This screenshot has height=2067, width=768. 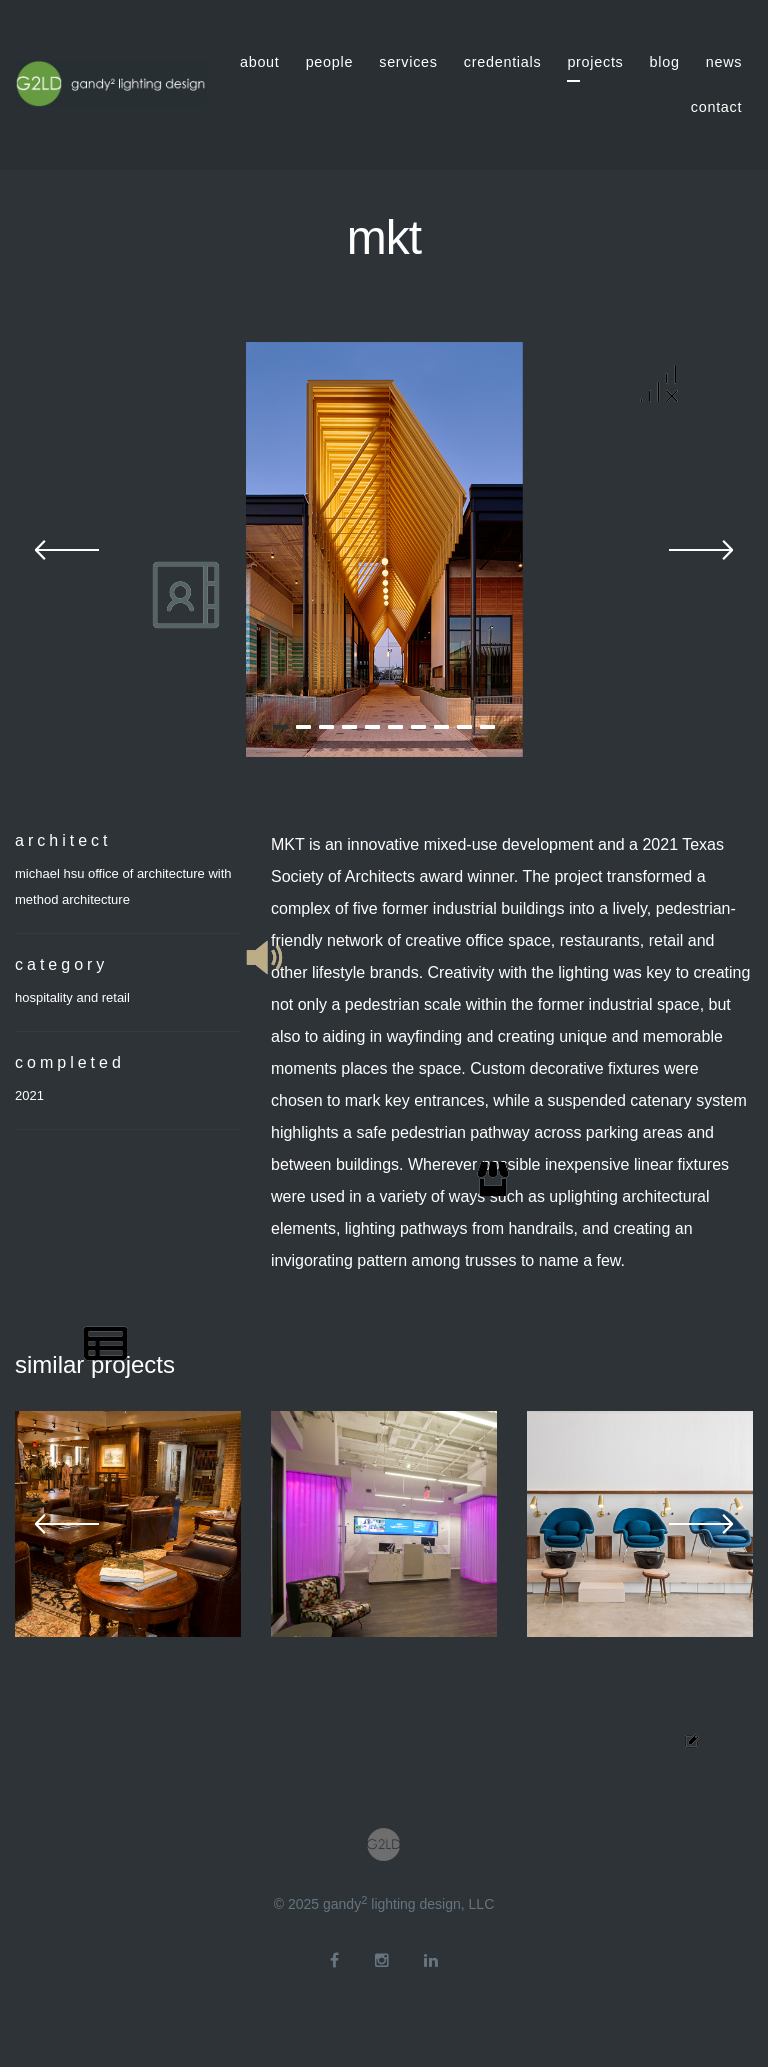 What do you see at coordinates (264, 957) in the screenshot?
I see `adjust audio volume to medium level` at bounding box center [264, 957].